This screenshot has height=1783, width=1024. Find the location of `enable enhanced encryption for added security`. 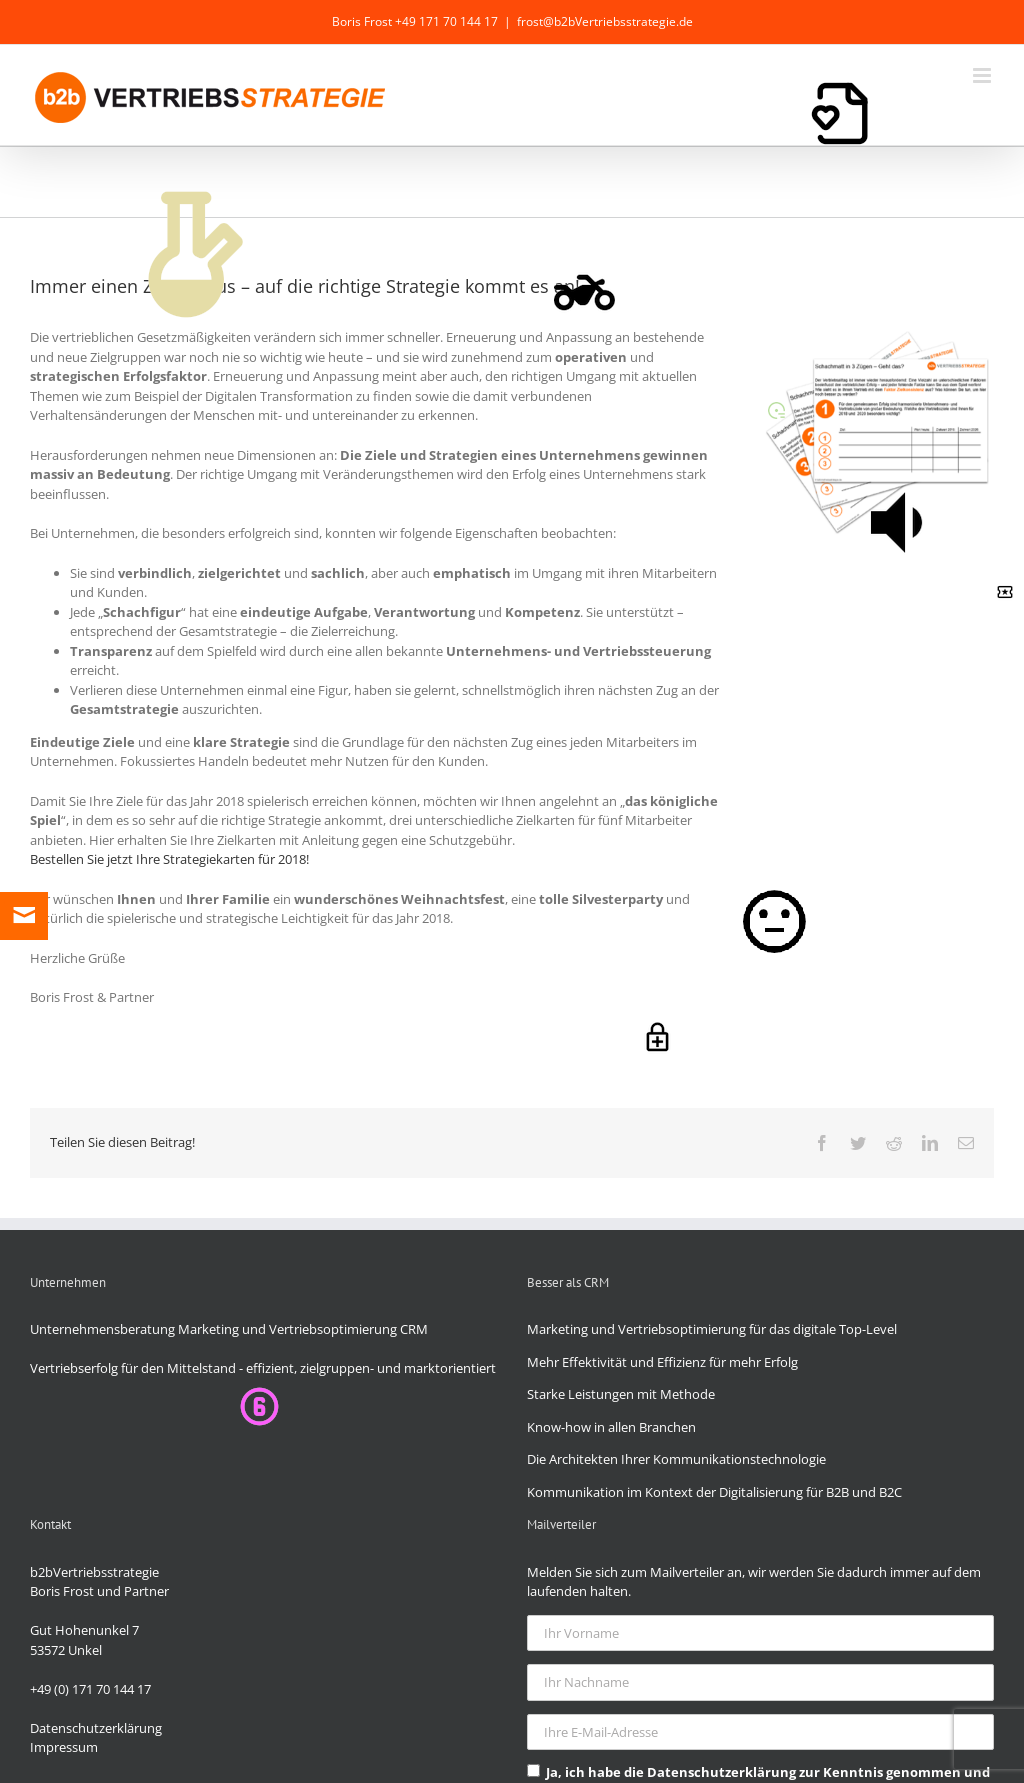

enable enhanced encryption for added security is located at coordinates (657, 1037).